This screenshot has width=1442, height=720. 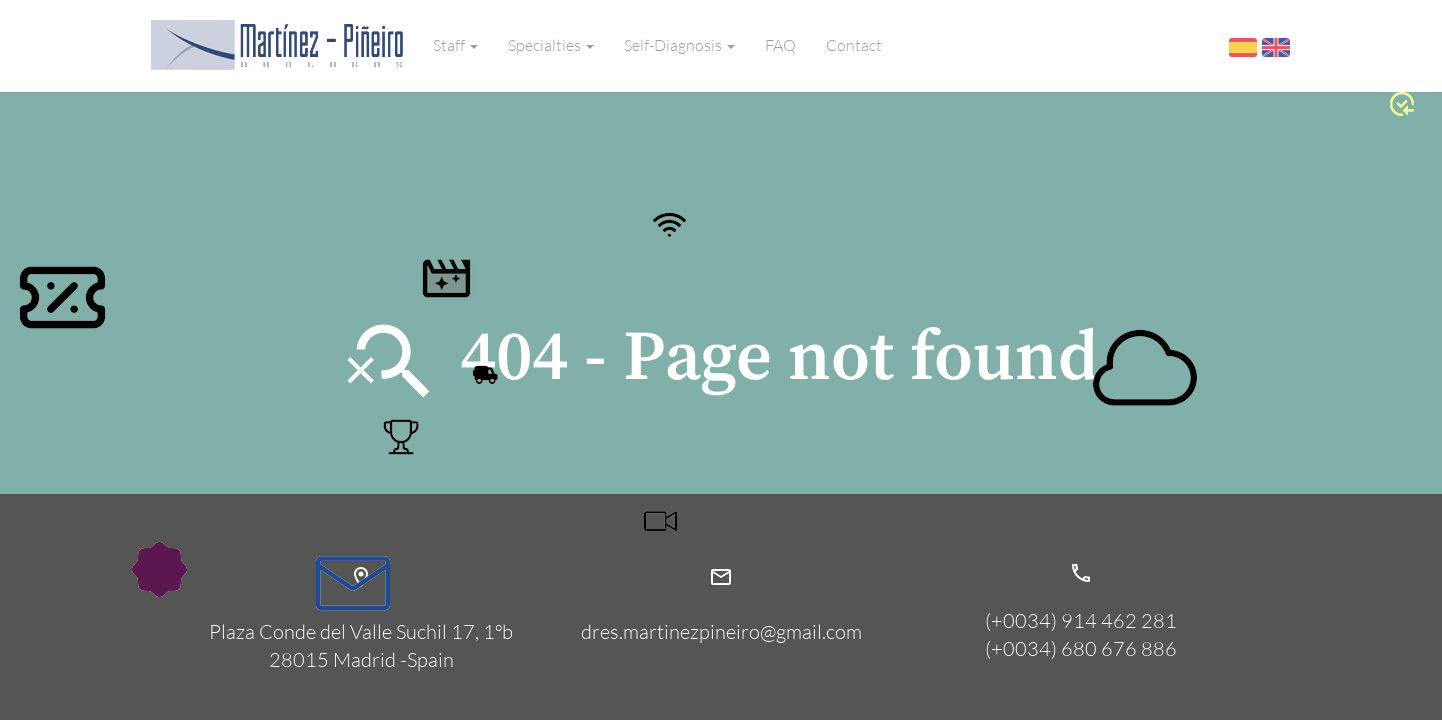 What do you see at coordinates (446, 278) in the screenshot?
I see `apply filters or effects to a video` at bounding box center [446, 278].